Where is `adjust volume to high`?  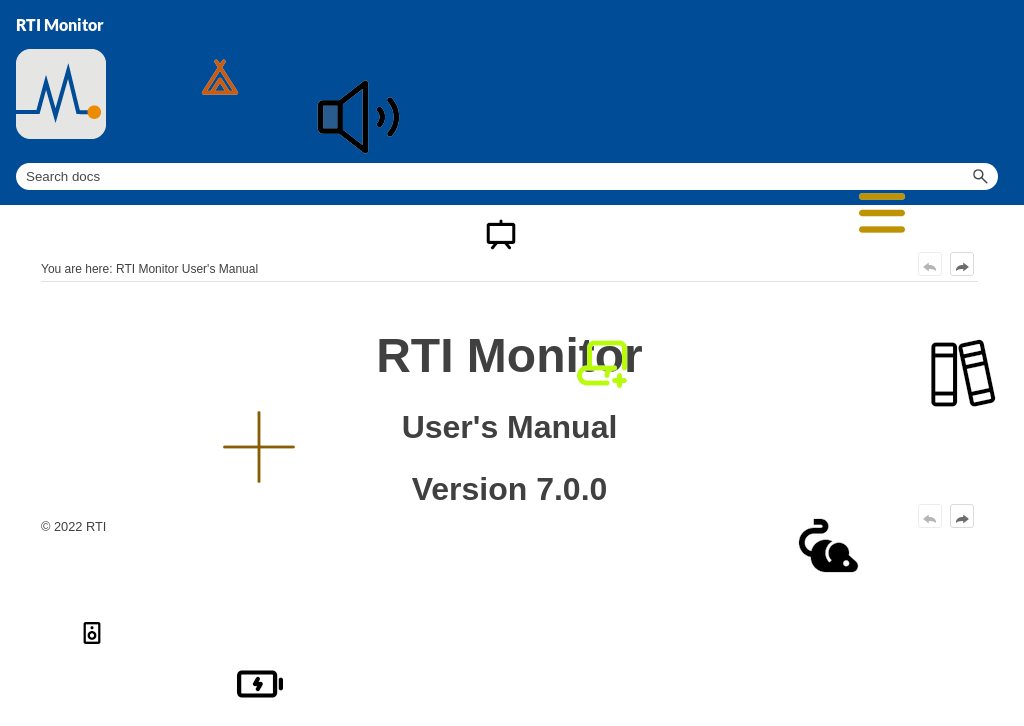 adjust volume to high is located at coordinates (357, 117).